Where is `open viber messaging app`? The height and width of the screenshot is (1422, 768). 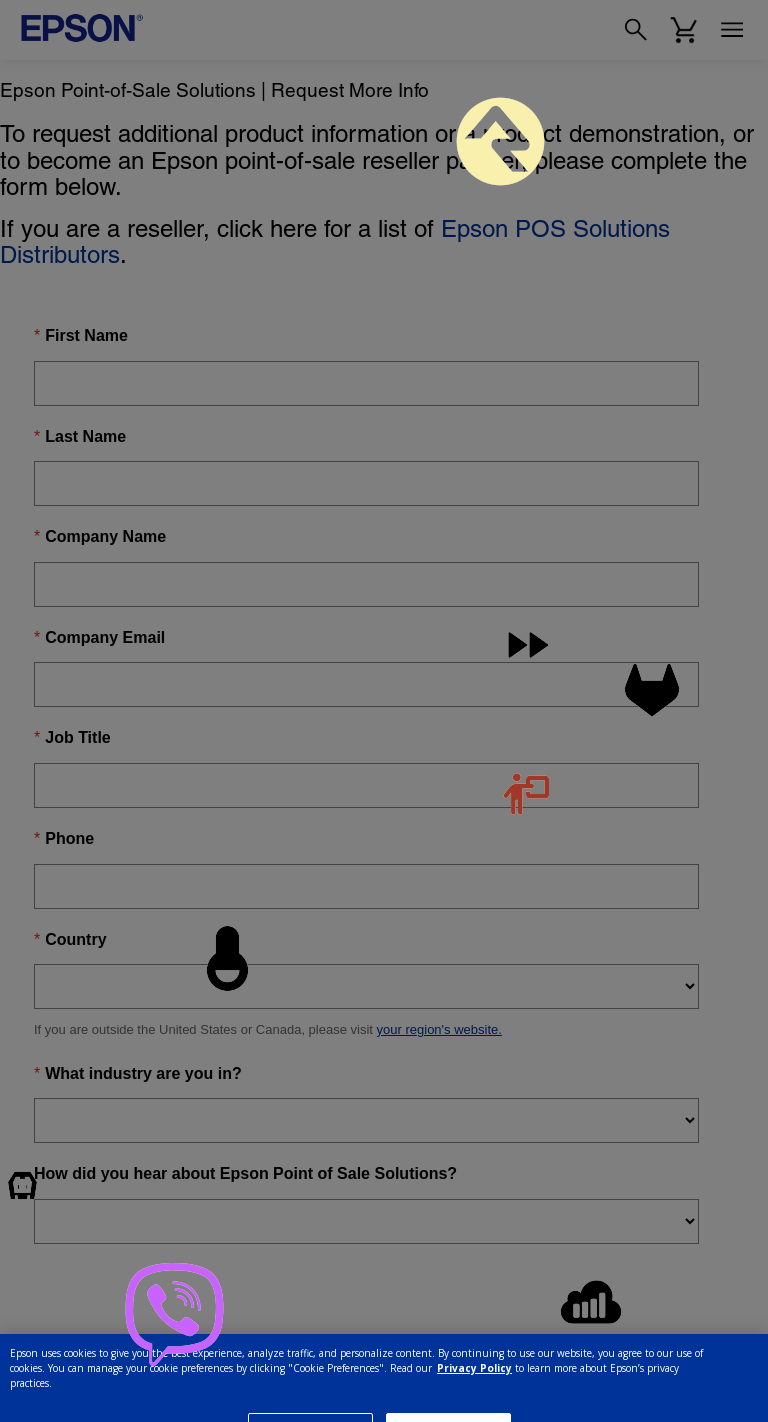 open viber messaging app is located at coordinates (174, 1314).